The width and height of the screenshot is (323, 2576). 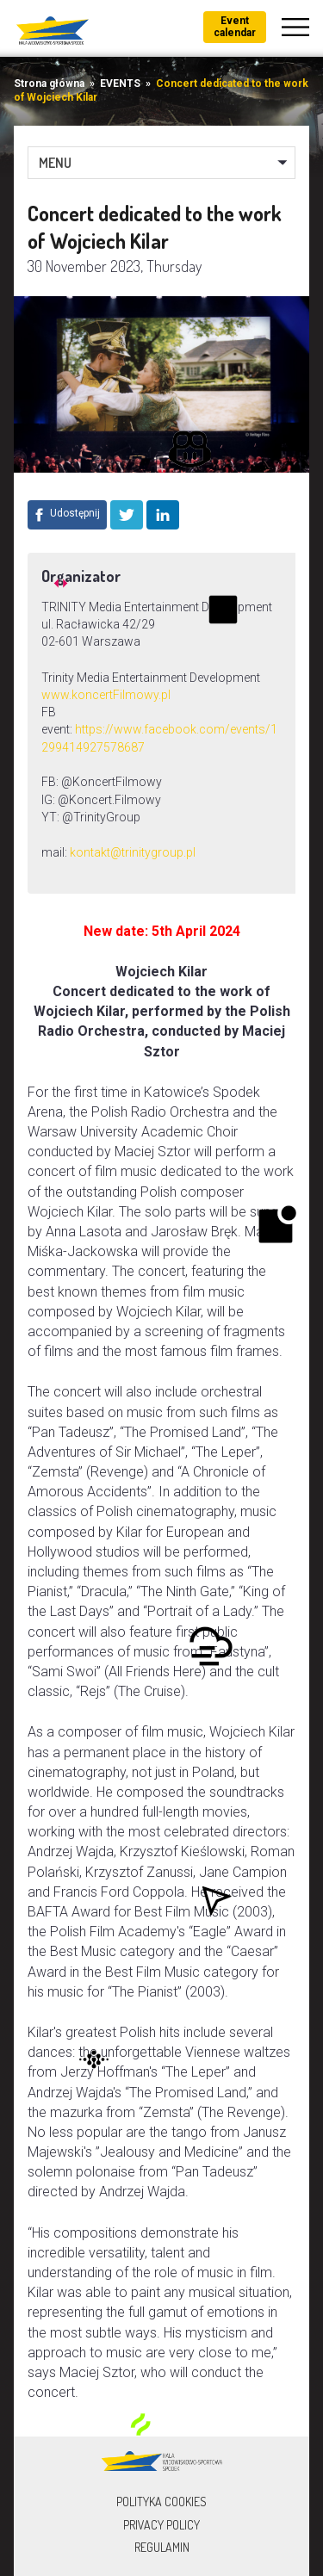 What do you see at coordinates (276, 1224) in the screenshot?
I see `indicates new notifications or unread alerts` at bounding box center [276, 1224].